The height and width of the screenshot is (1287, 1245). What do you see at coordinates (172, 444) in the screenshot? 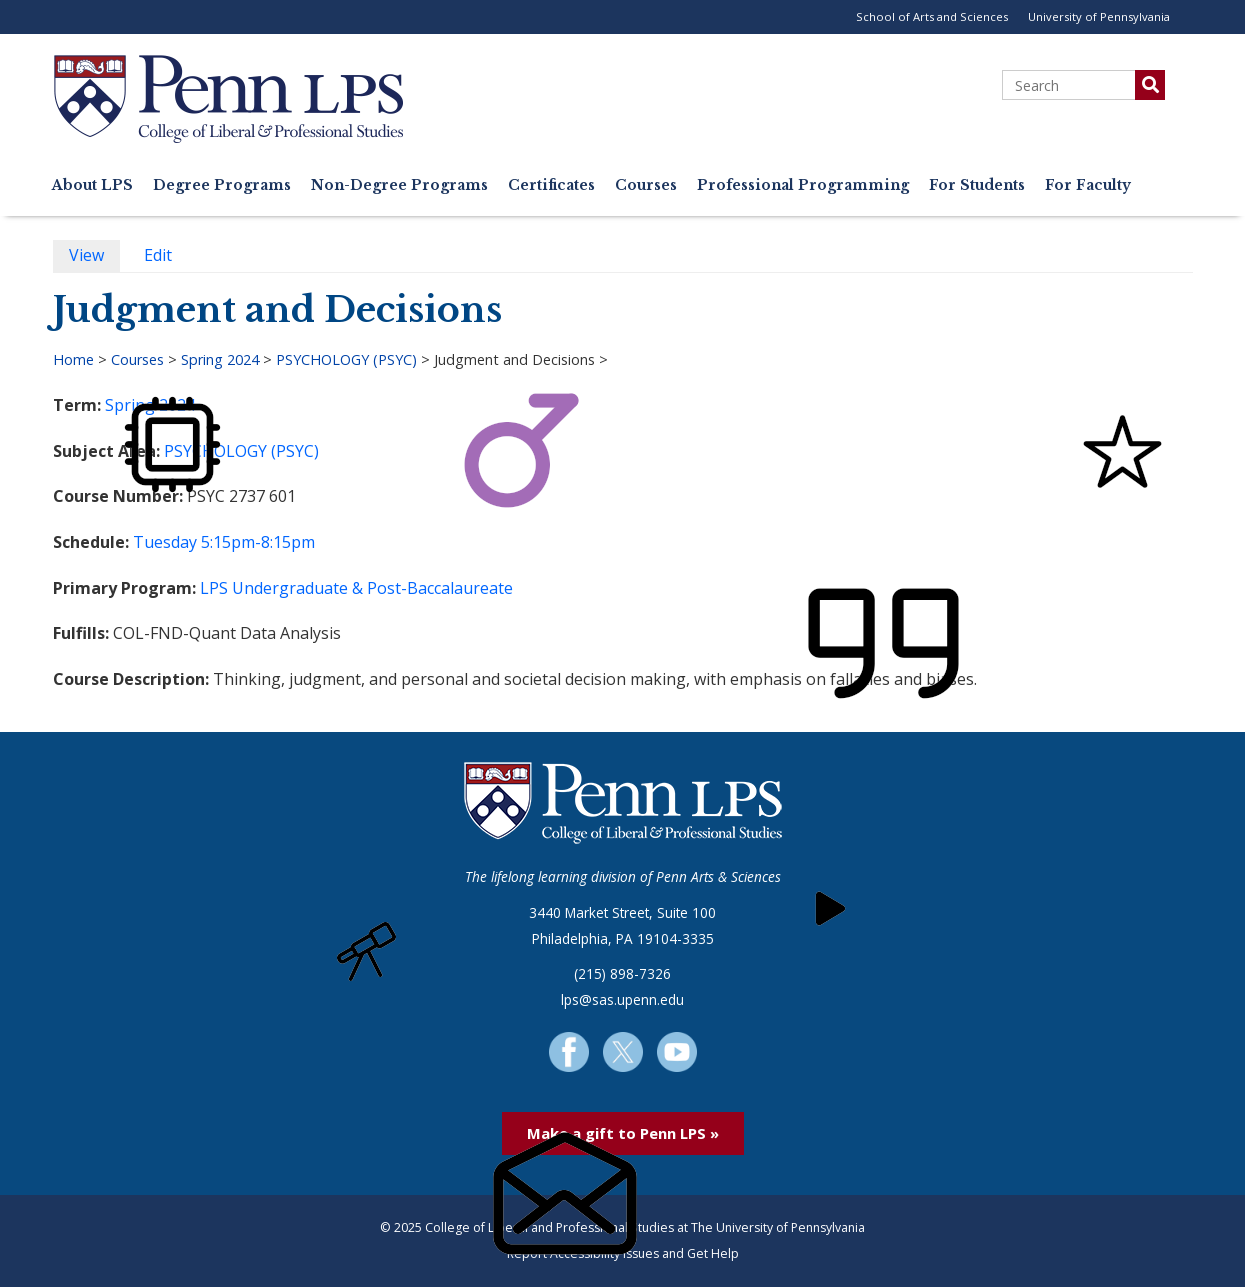
I see `view hardware or system specifications` at bounding box center [172, 444].